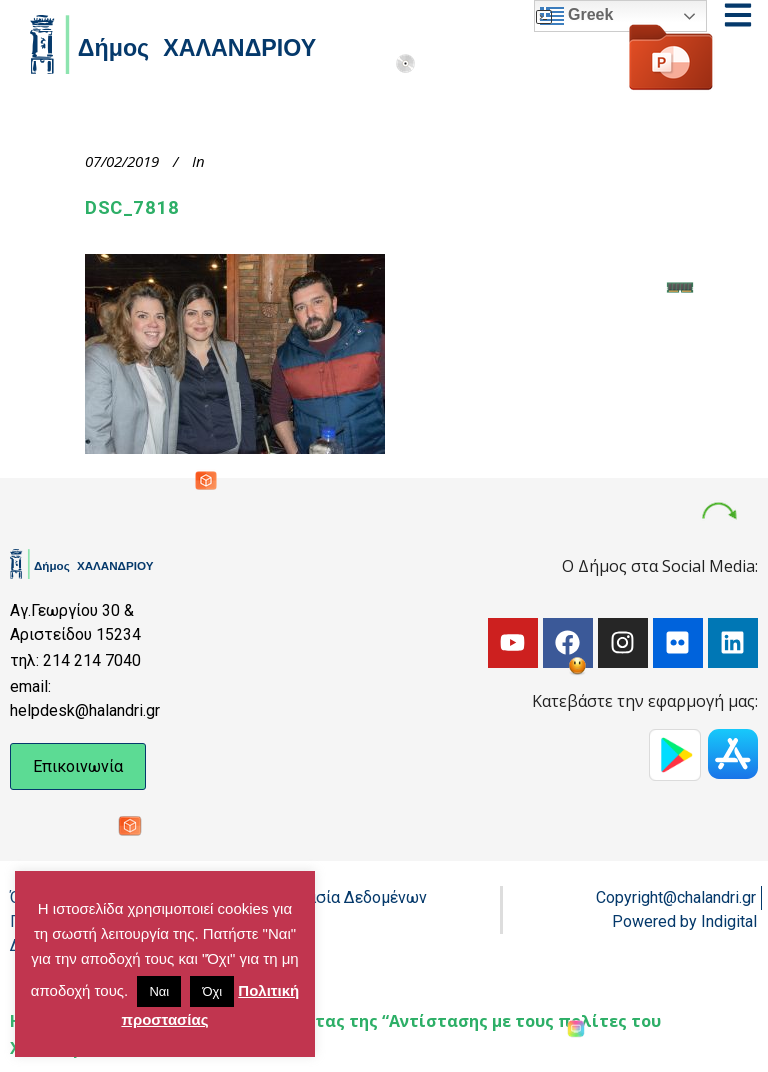 The height and width of the screenshot is (1072, 768). Describe the element at coordinates (130, 825) in the screenshot. I see `open a Blender 3D project file` at that location.